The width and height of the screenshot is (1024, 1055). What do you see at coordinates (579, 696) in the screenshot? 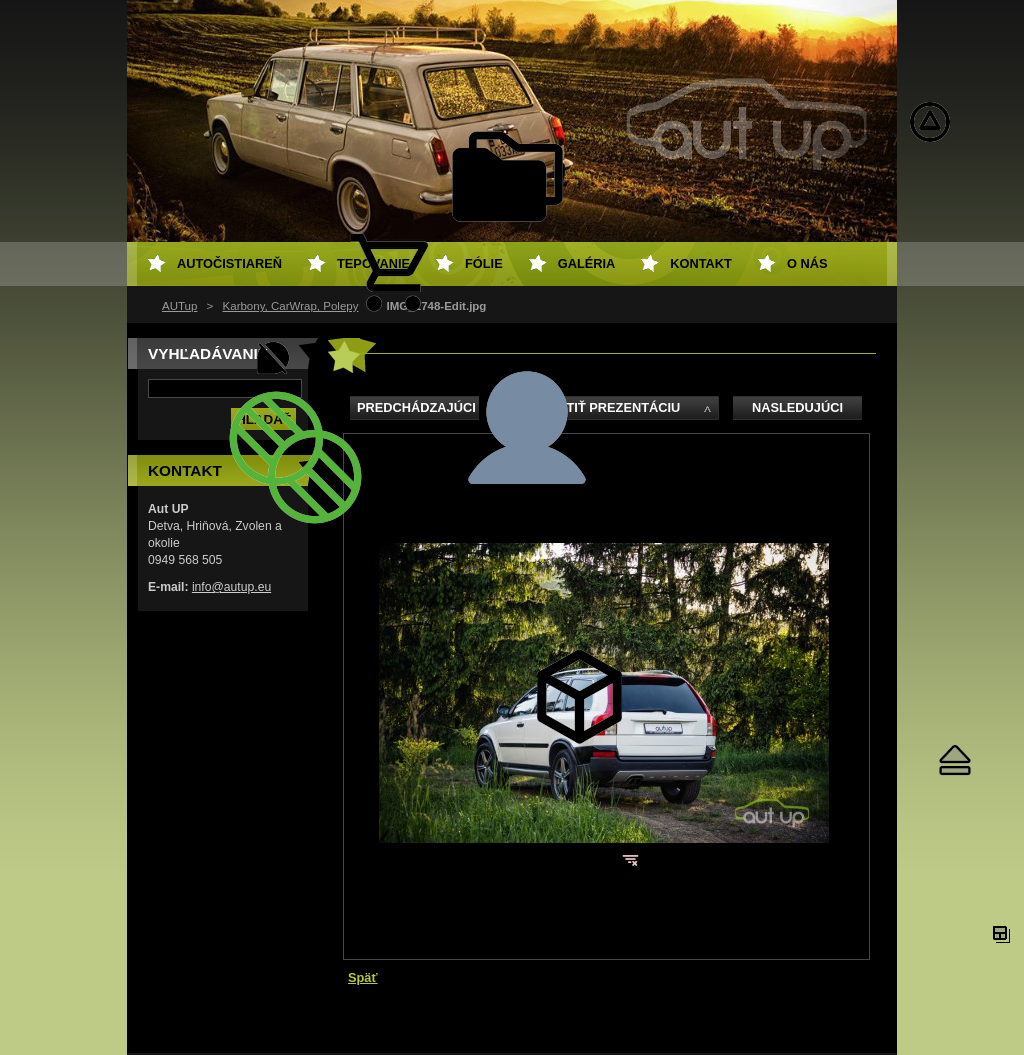
I see `view package or shipment details` at bounding box center [579, 696].